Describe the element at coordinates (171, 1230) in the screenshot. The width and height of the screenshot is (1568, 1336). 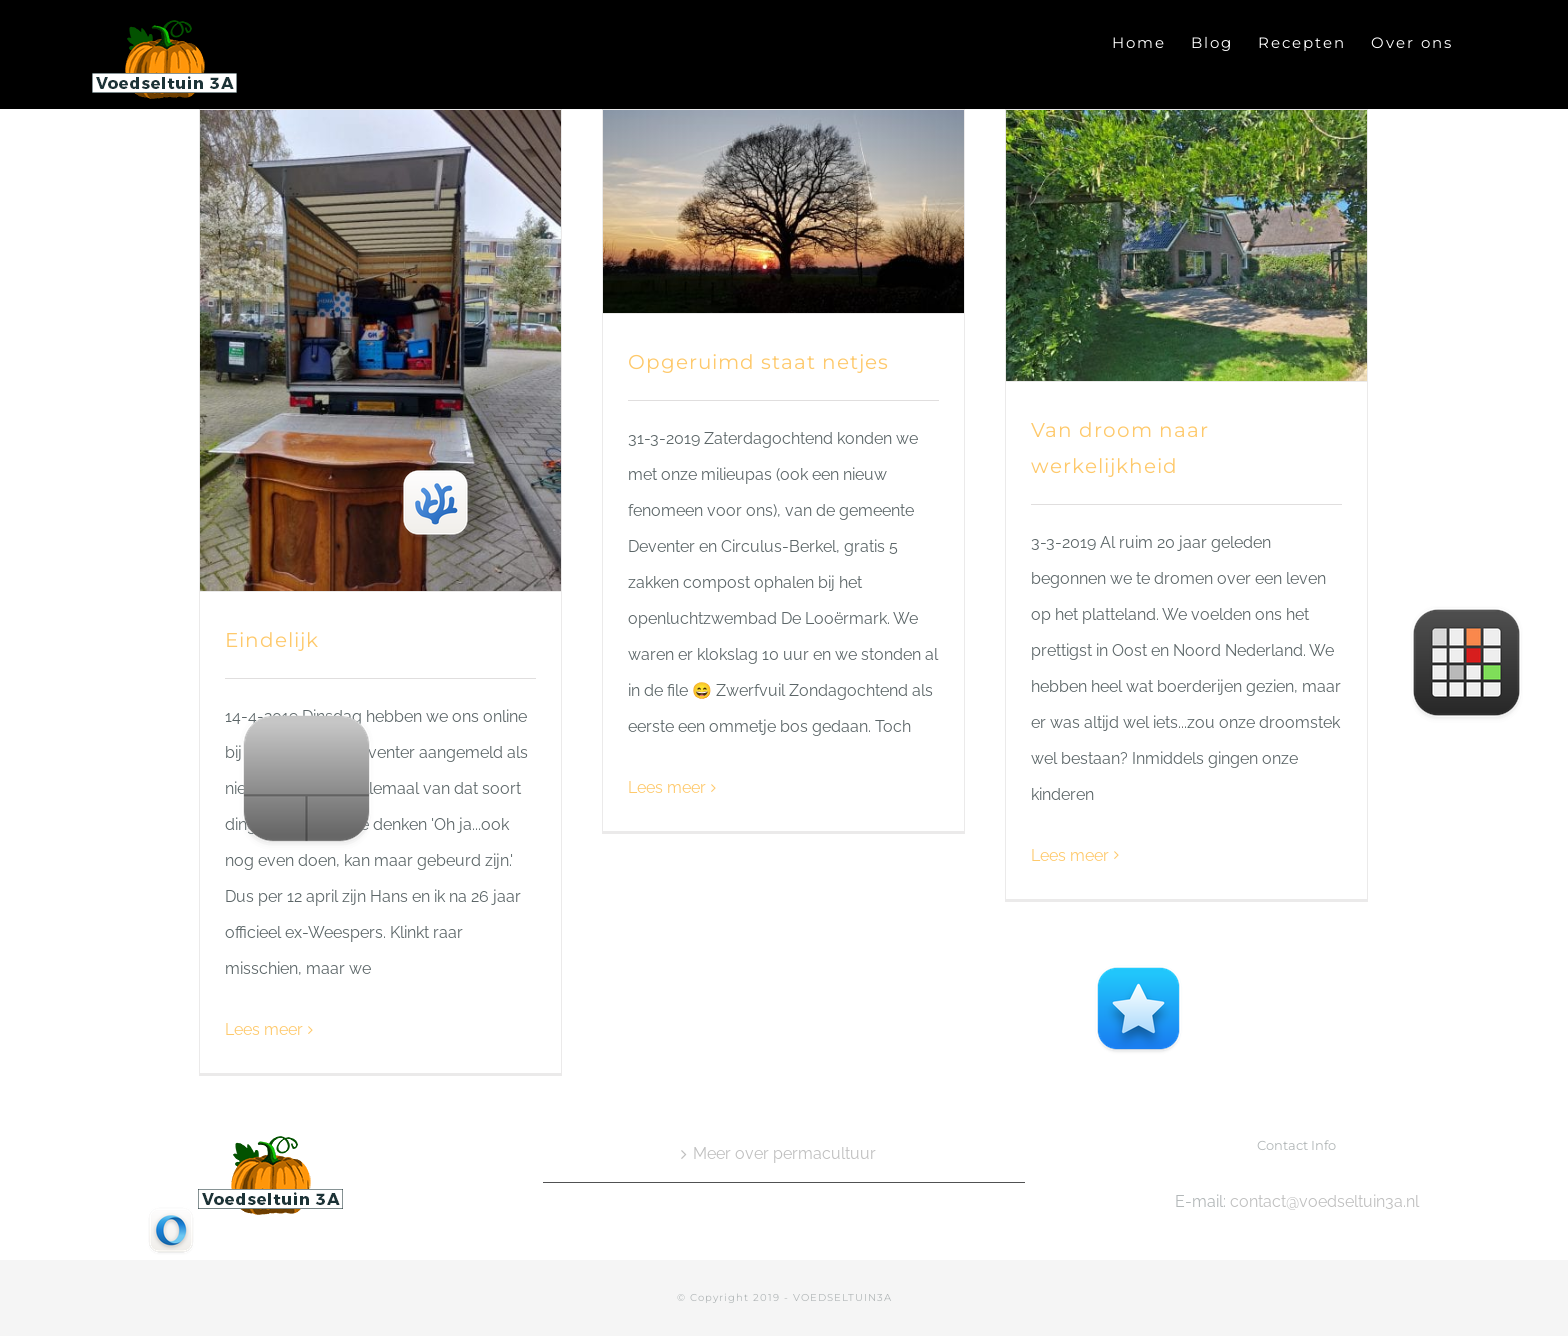
I see `open opera beta browser` at that location.